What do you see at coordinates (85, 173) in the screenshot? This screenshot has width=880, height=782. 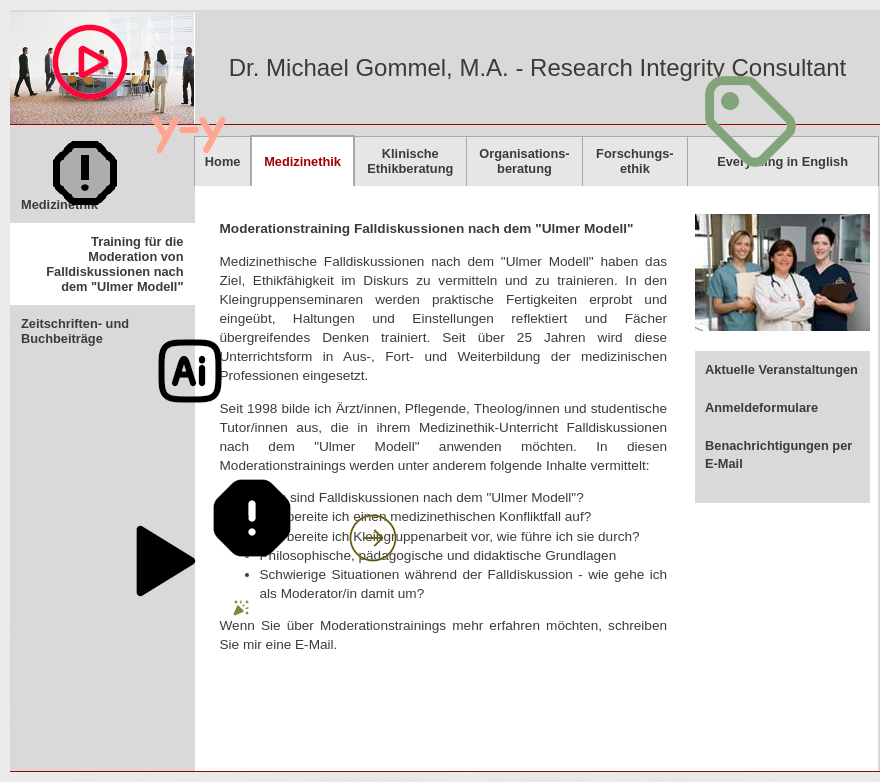 I see `report inappropriate content or behavior` at bounding box center [85, 173].